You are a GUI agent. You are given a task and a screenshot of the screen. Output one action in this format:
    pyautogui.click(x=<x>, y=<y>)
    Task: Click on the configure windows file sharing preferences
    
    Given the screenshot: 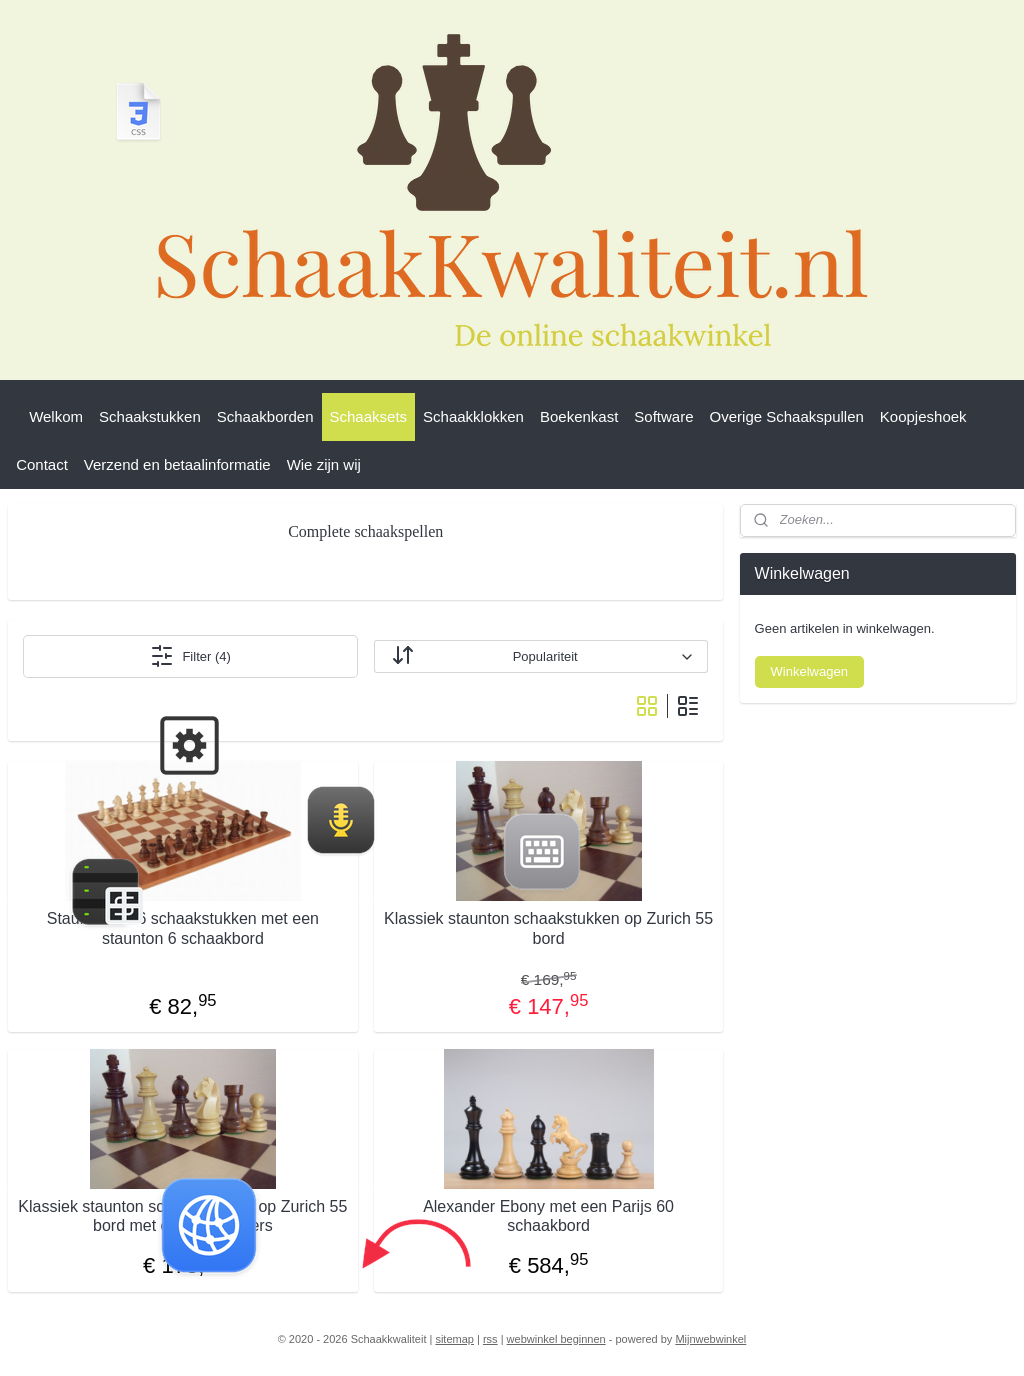 What is the action you would take?
    pyautogui.click(x=106, y=893)
    